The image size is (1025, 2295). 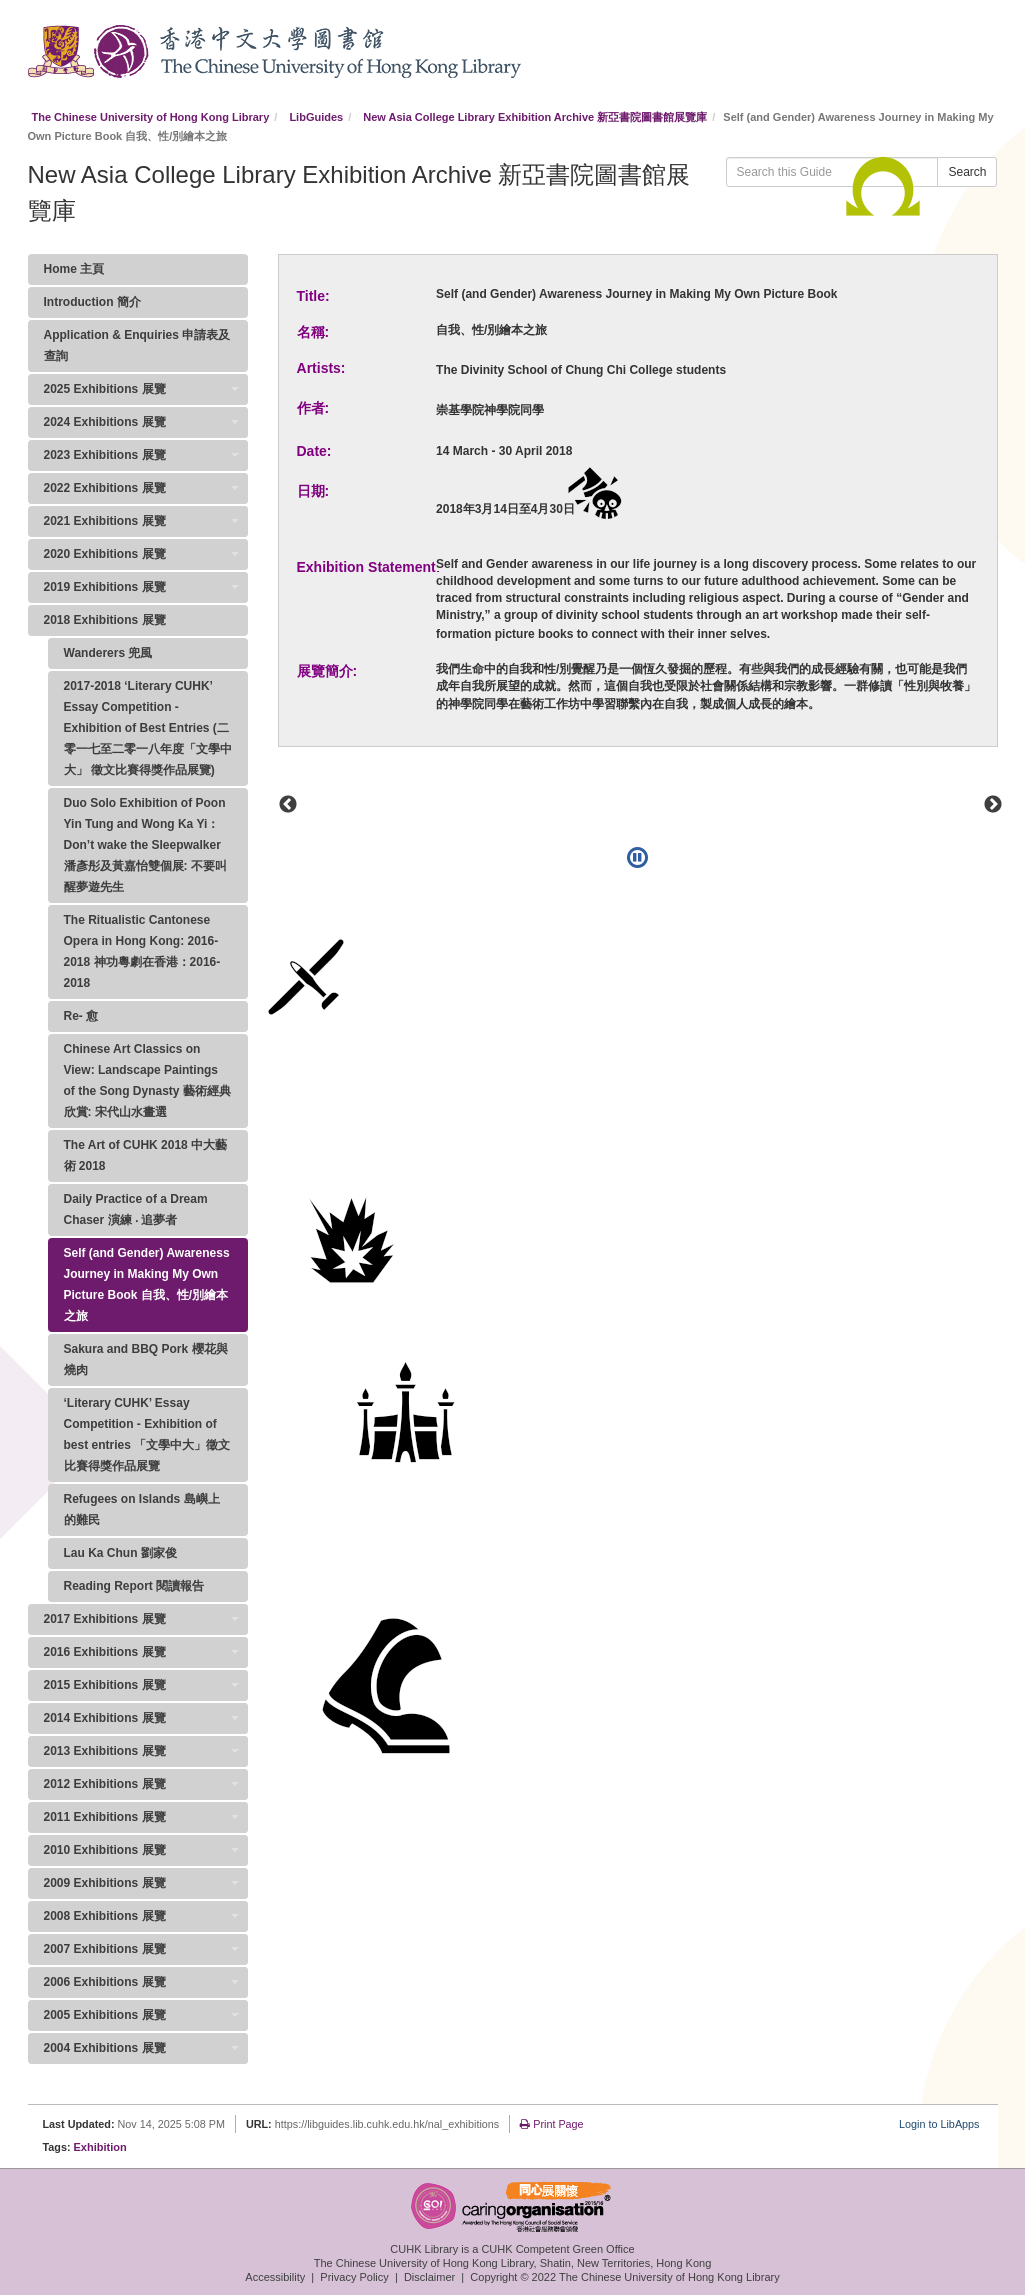 I want to click on access the castle or fortress location, so click(x=405, y=1411).